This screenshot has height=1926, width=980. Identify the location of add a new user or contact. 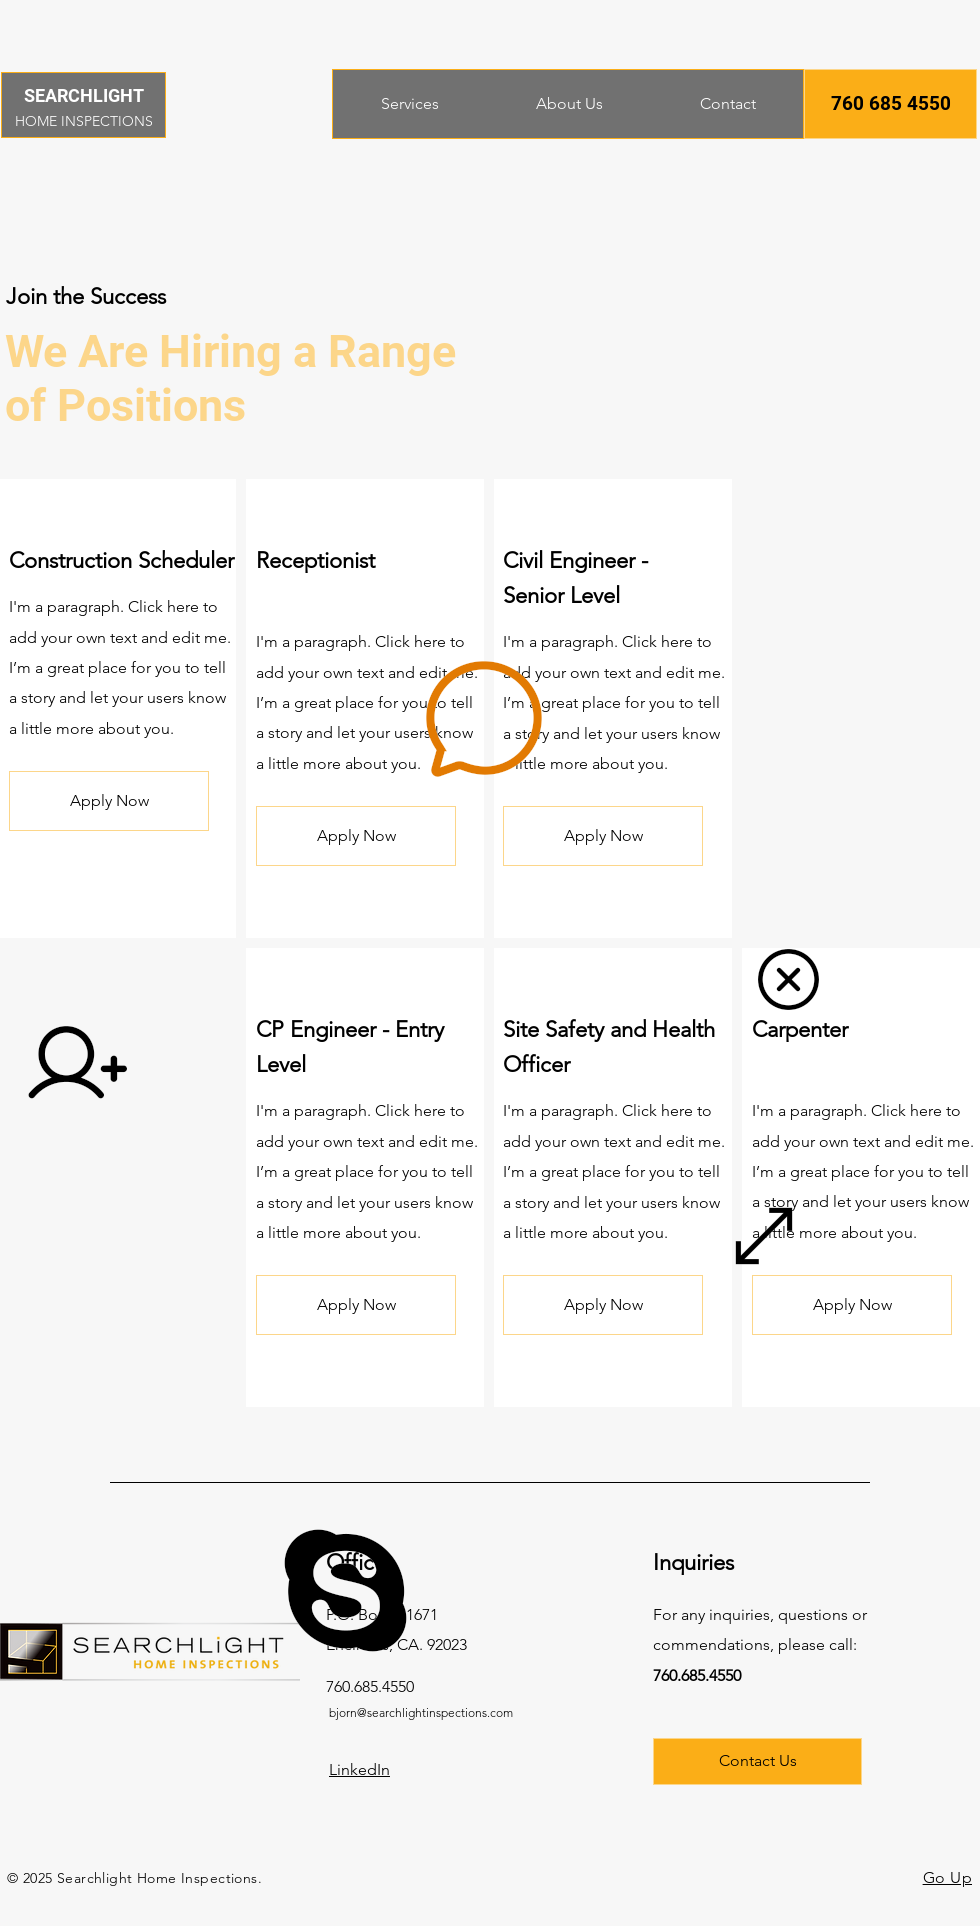
(74, 1065).